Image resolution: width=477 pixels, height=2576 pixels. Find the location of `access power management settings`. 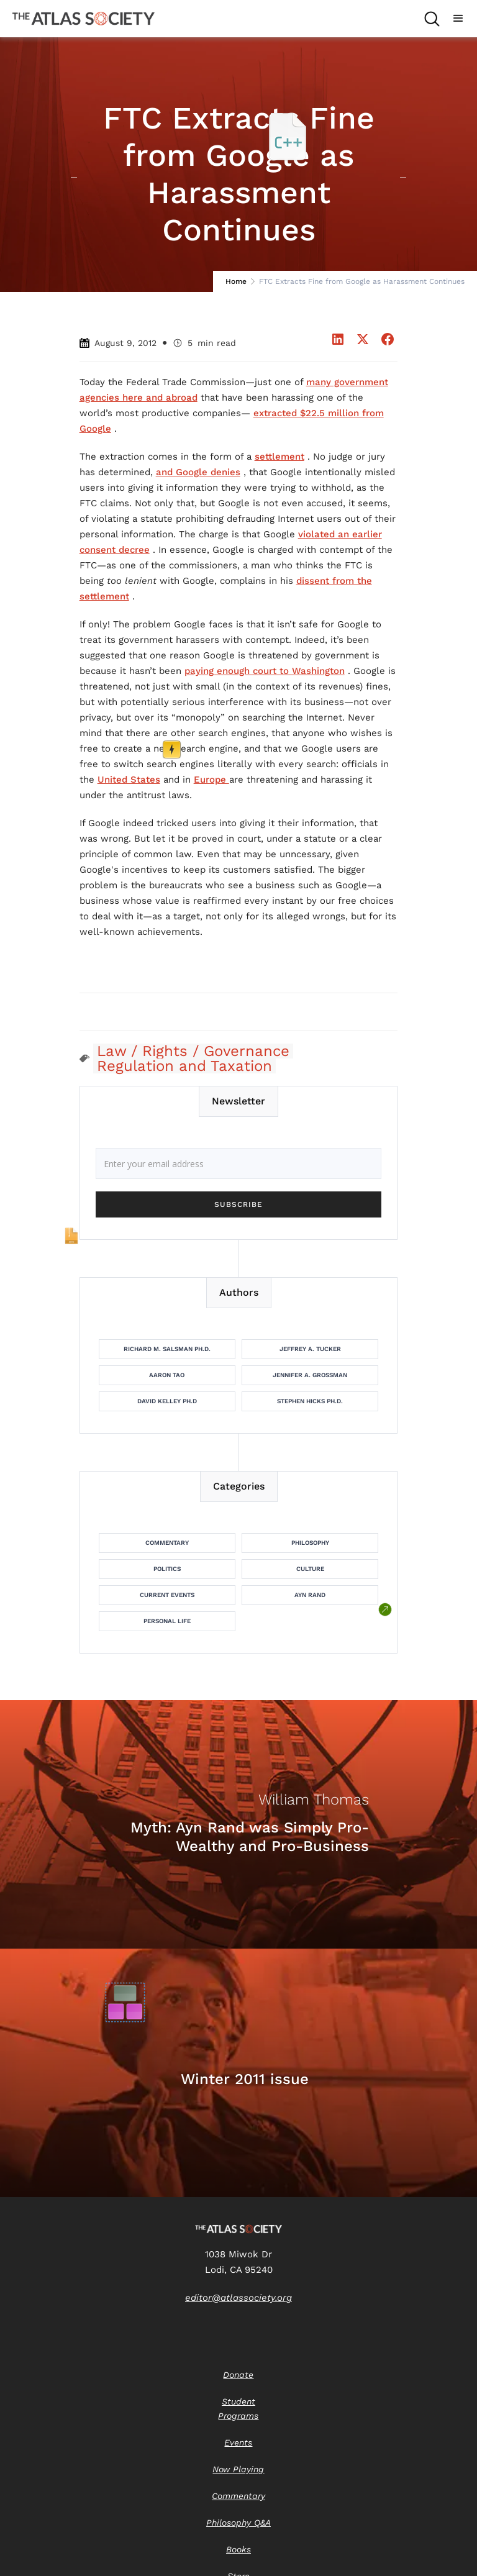

access power management settings is located at coordinates (171, 749).